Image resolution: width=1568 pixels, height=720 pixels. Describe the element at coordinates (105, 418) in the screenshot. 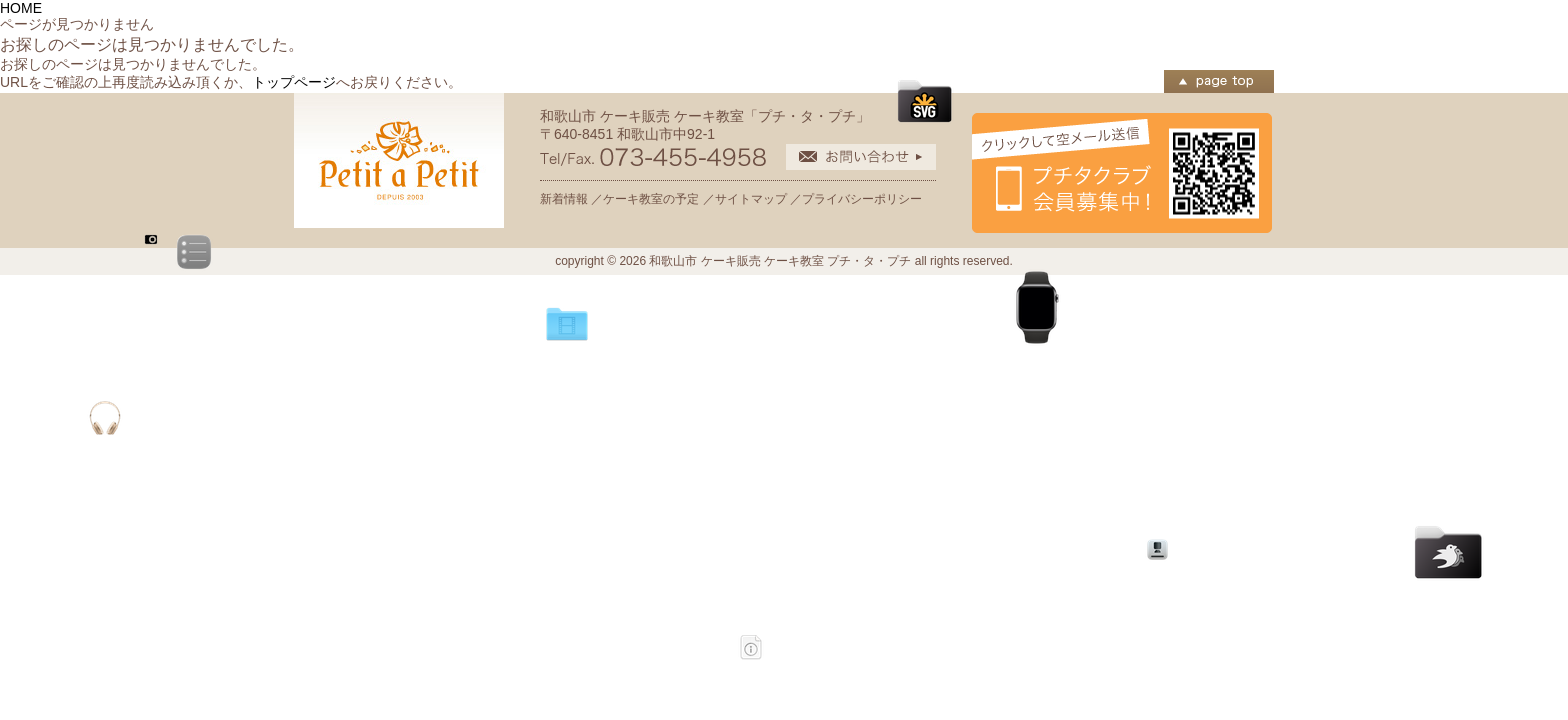

I see `connect bluetooth headphones` at that location.